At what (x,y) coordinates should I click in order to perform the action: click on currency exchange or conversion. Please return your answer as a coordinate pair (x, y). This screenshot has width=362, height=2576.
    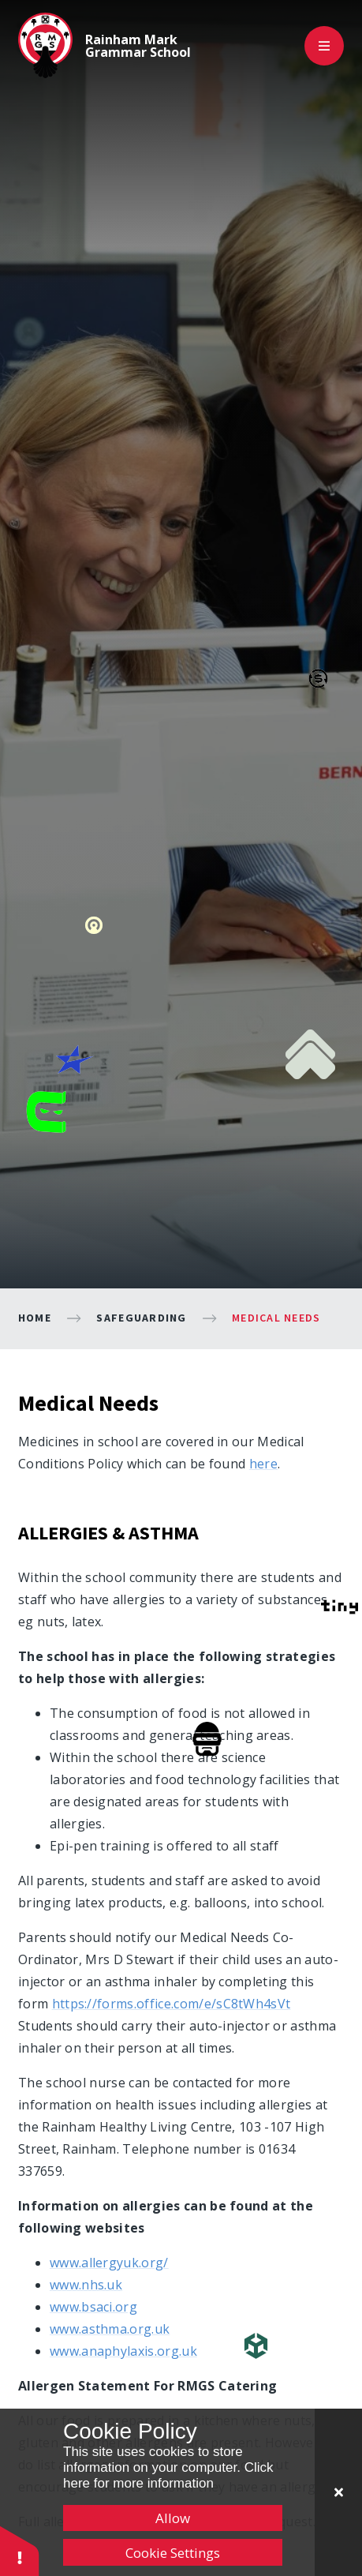
    Looking at the image, I should click on (318, 678).